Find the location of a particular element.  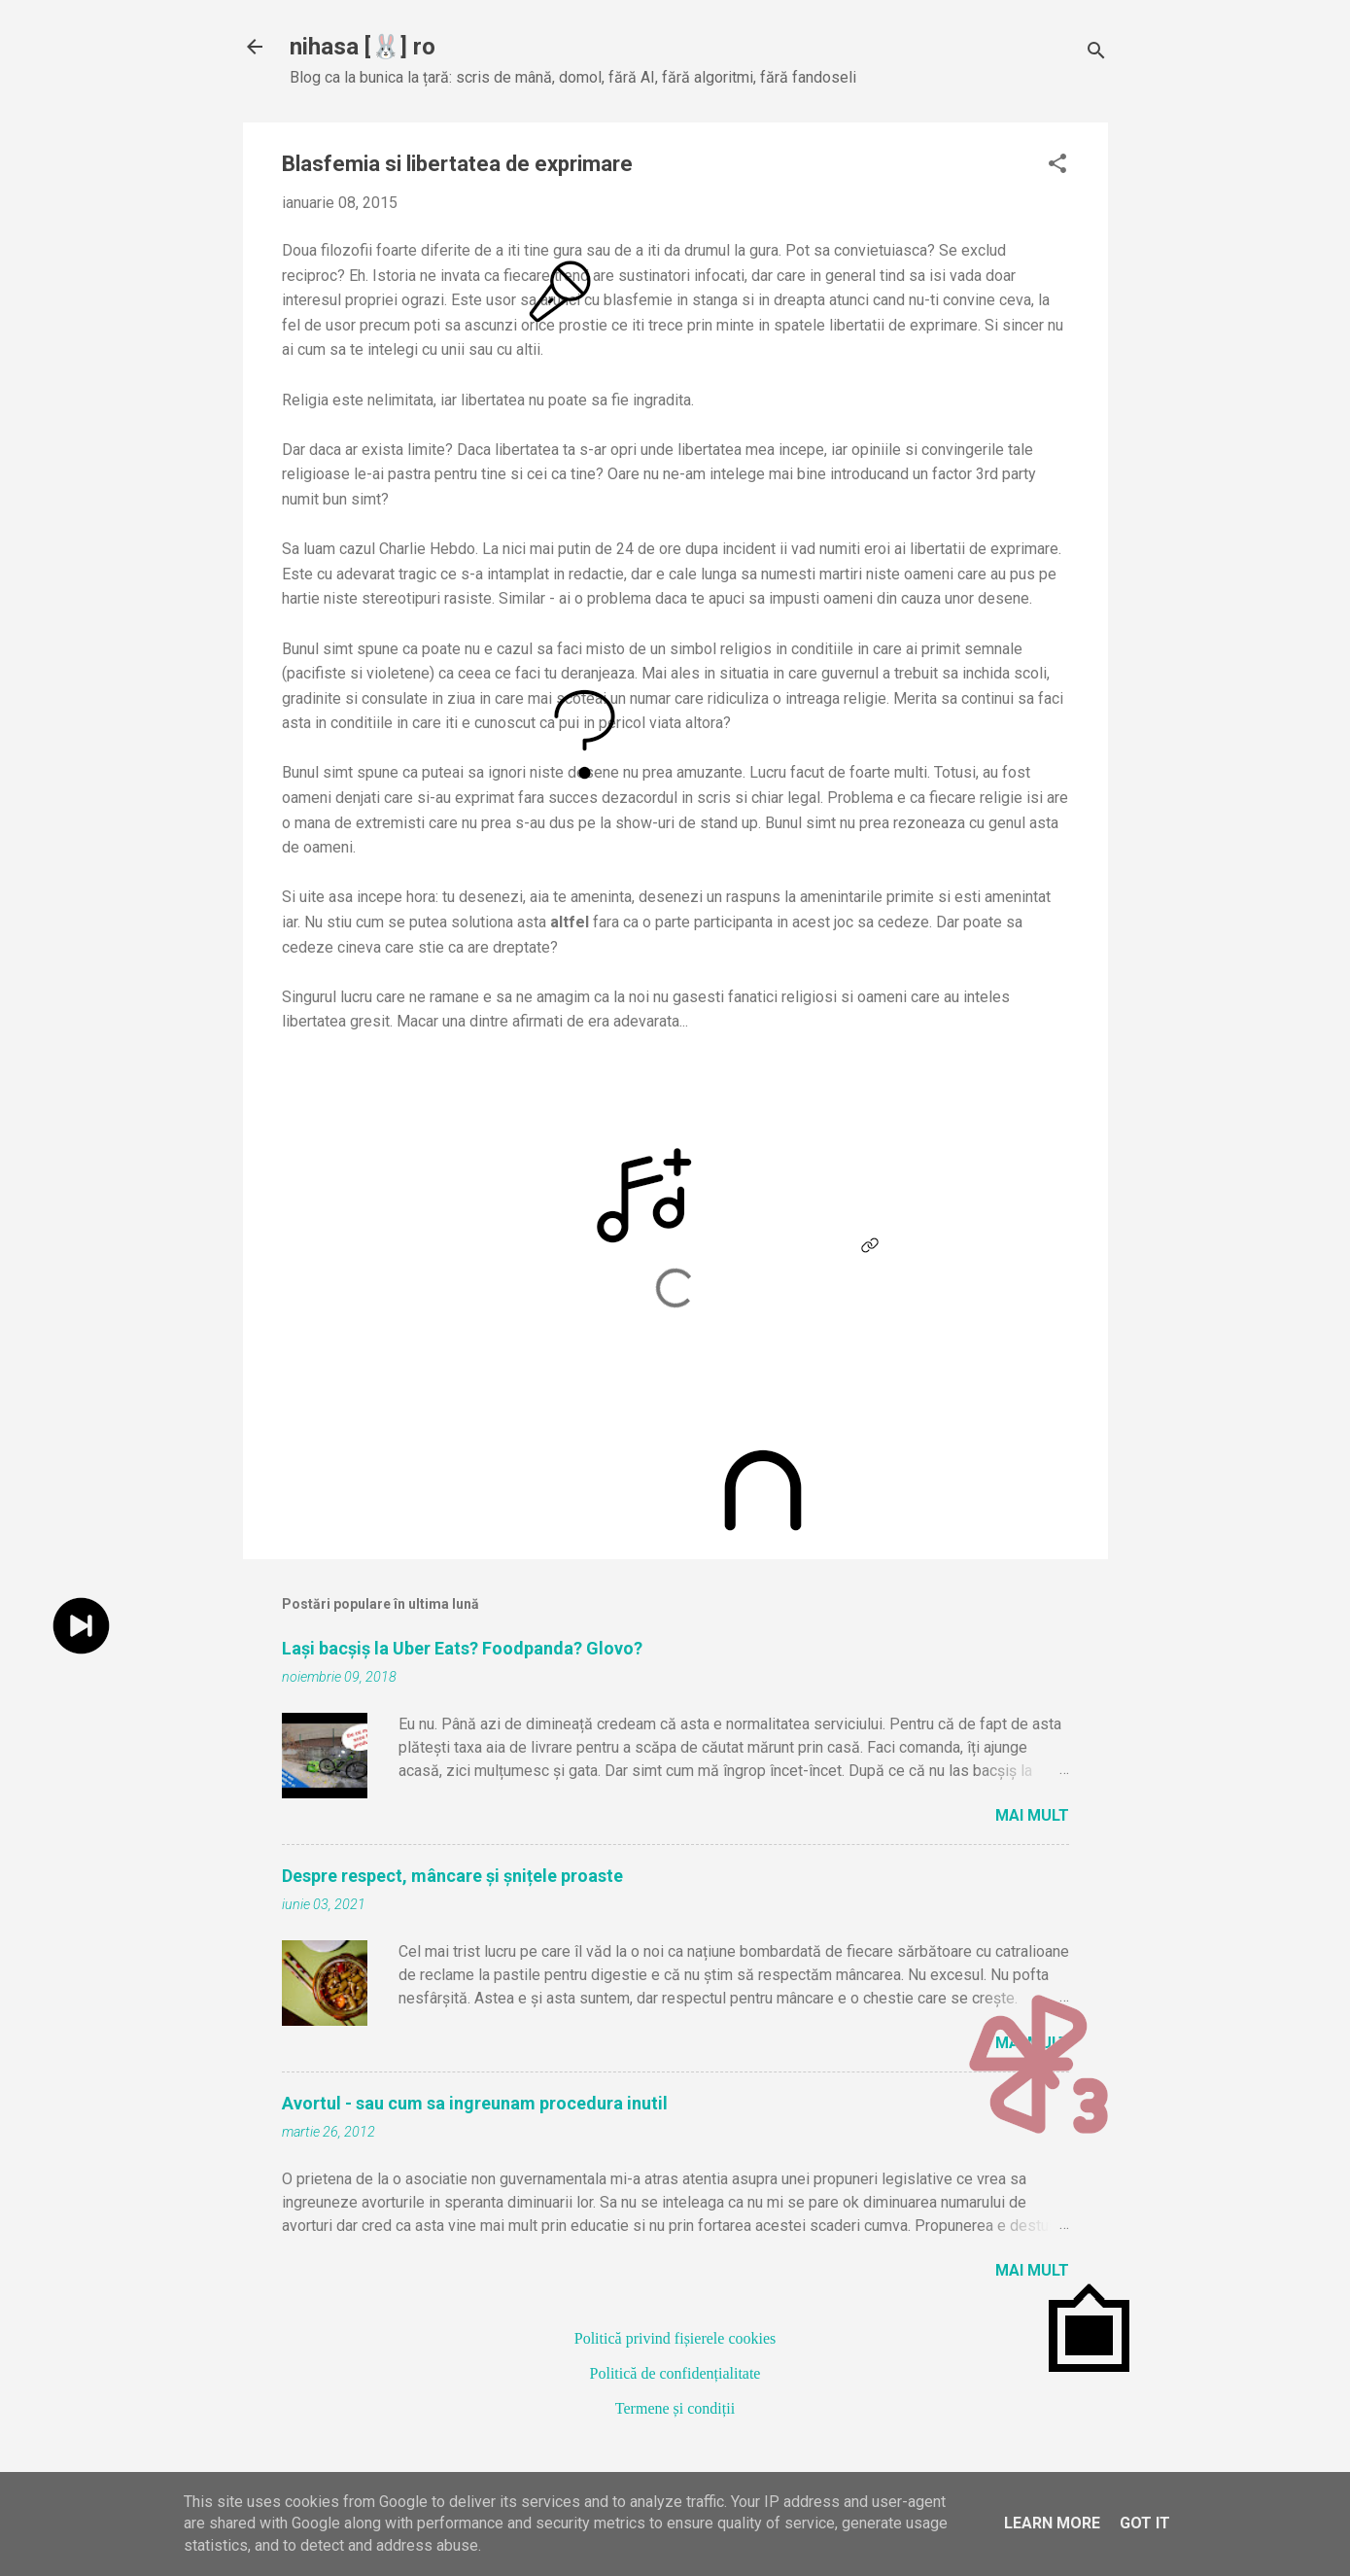

set car fan speed to level 3 is located at coordinates (1038, 2064).